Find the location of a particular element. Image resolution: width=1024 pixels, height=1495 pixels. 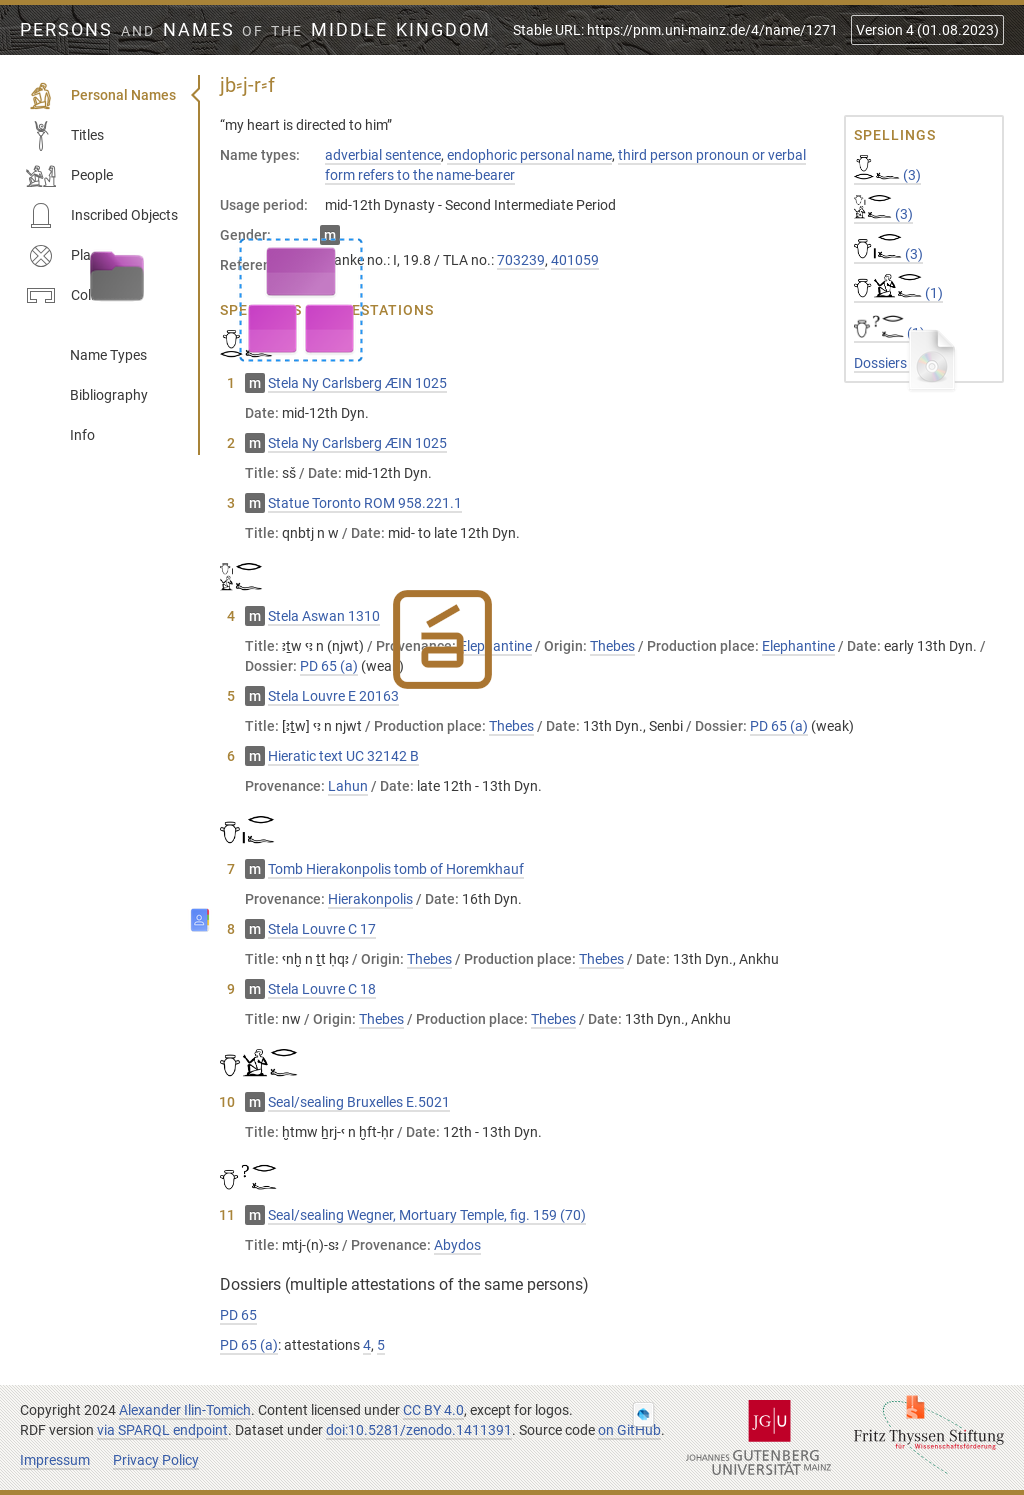

sogou input method skin file is located at coordinates (915, 1407).